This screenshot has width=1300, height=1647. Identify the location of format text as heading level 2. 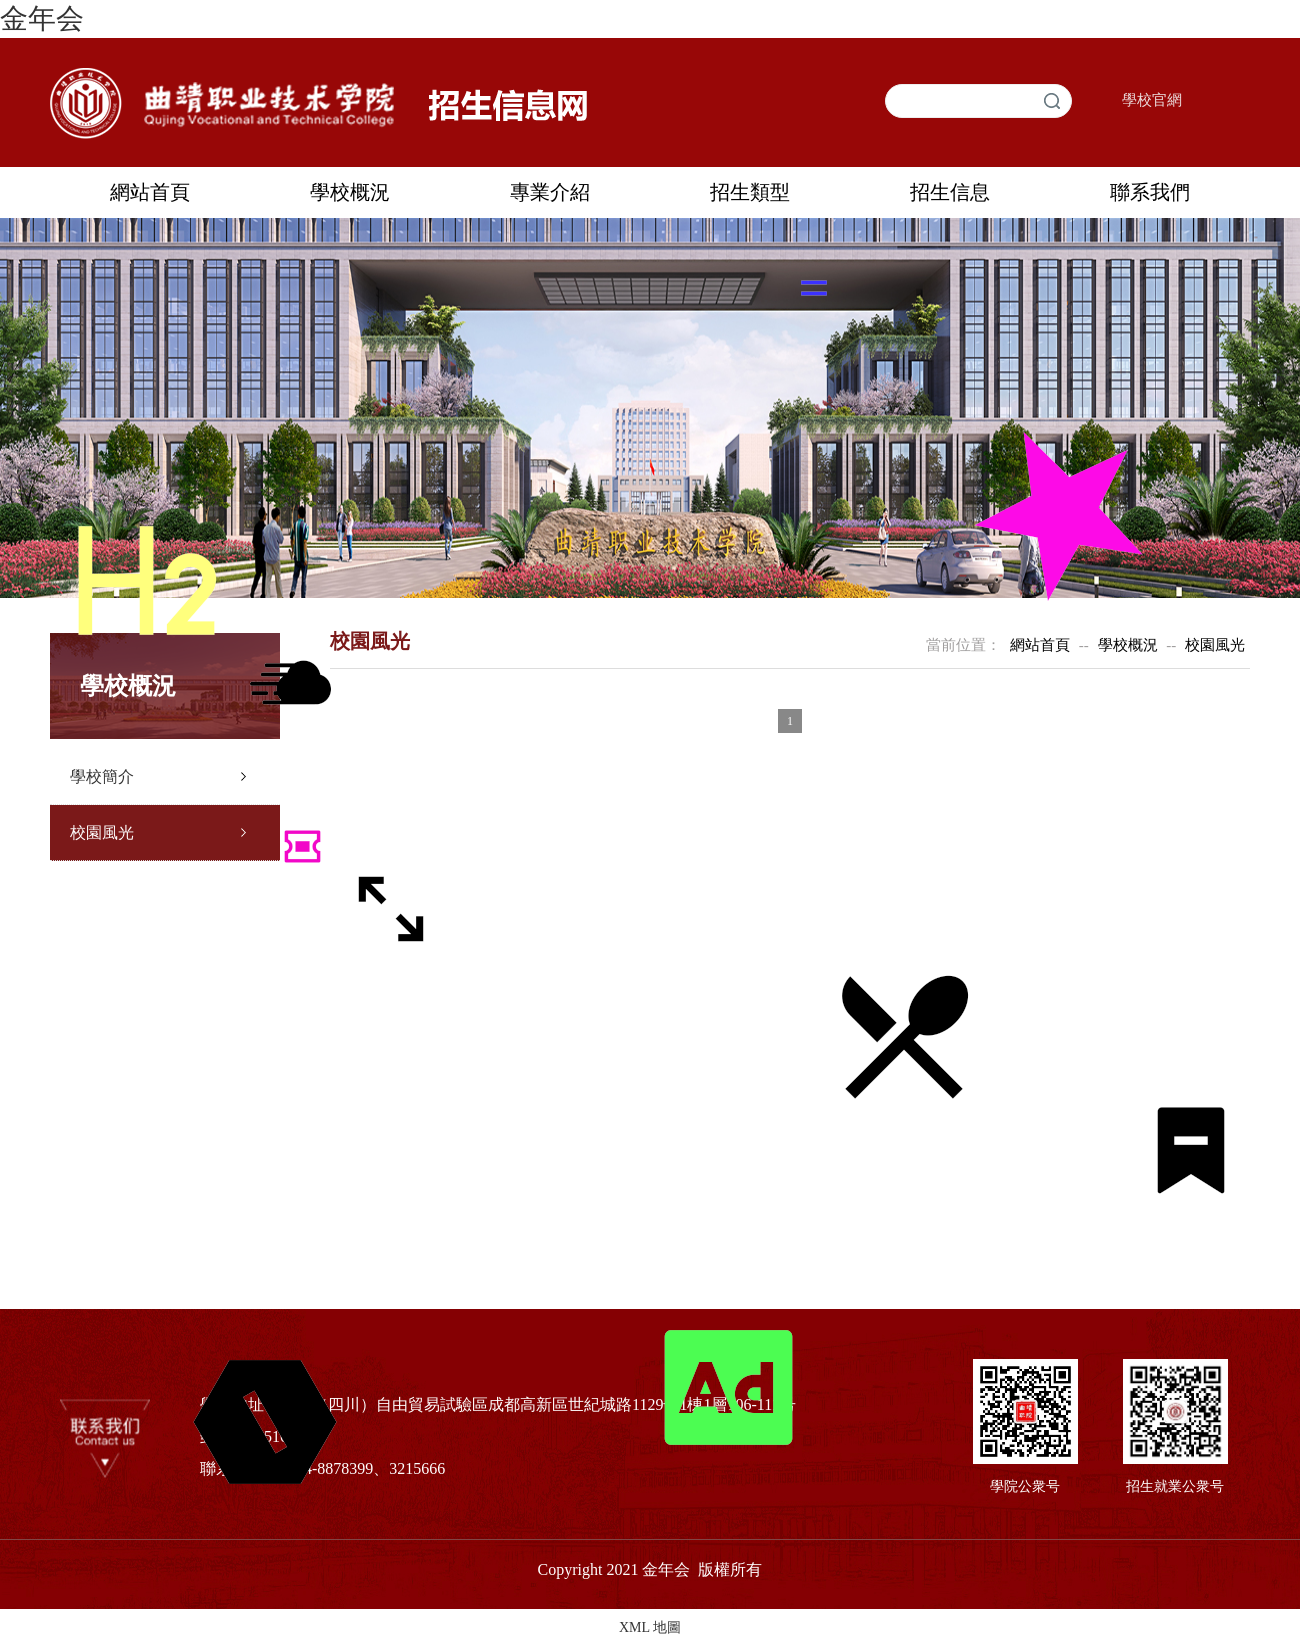
(146, 580).